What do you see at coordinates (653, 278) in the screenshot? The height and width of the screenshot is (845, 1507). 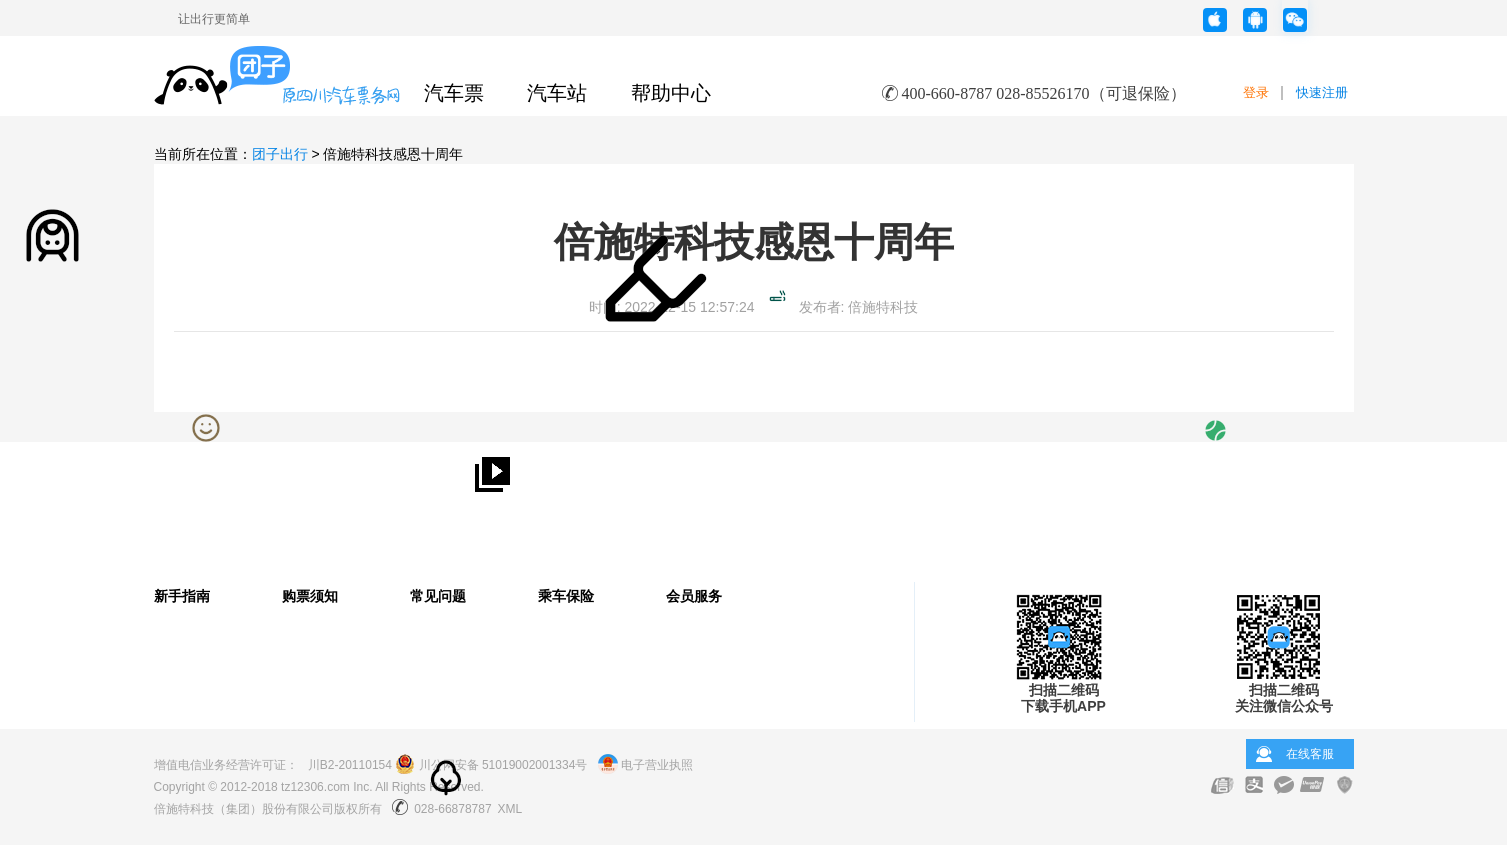 I see `highlight or mark selected text` at bounding box center [653, 278].